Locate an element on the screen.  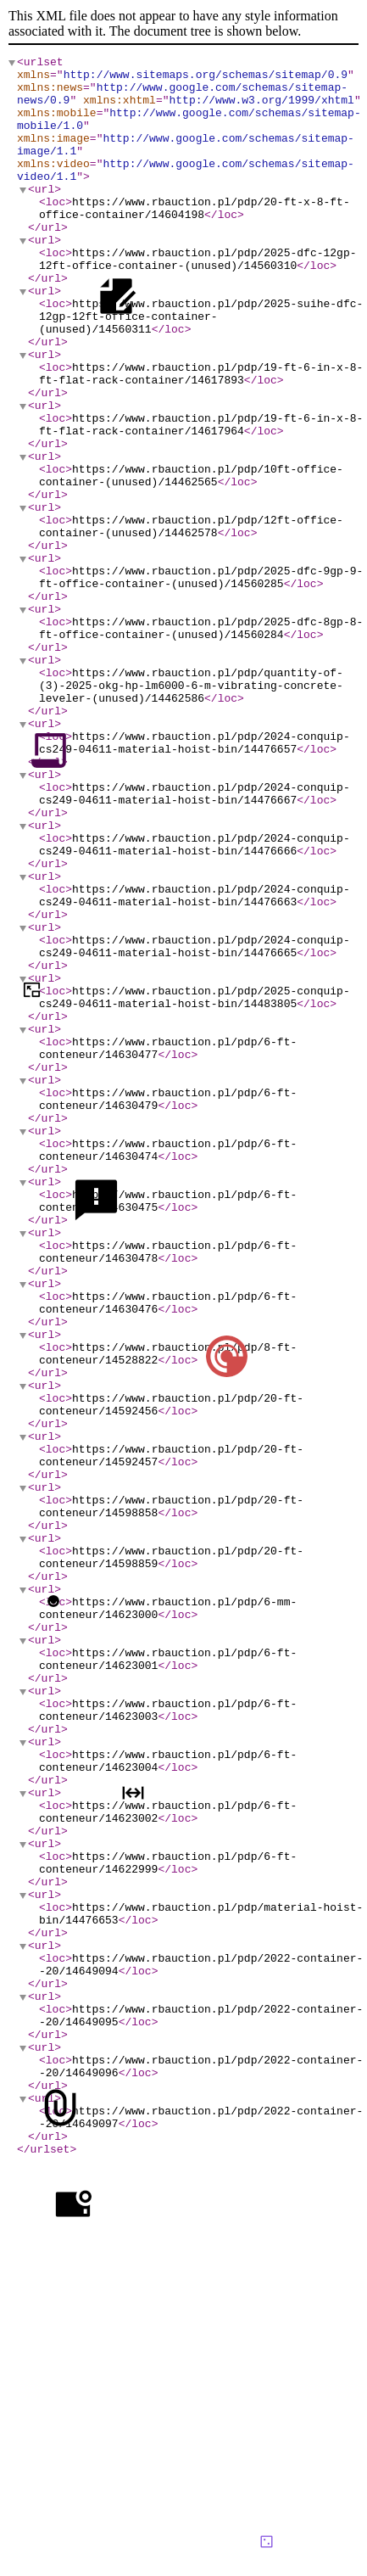
open pocket casts app is located at coordinates (226, 1356).